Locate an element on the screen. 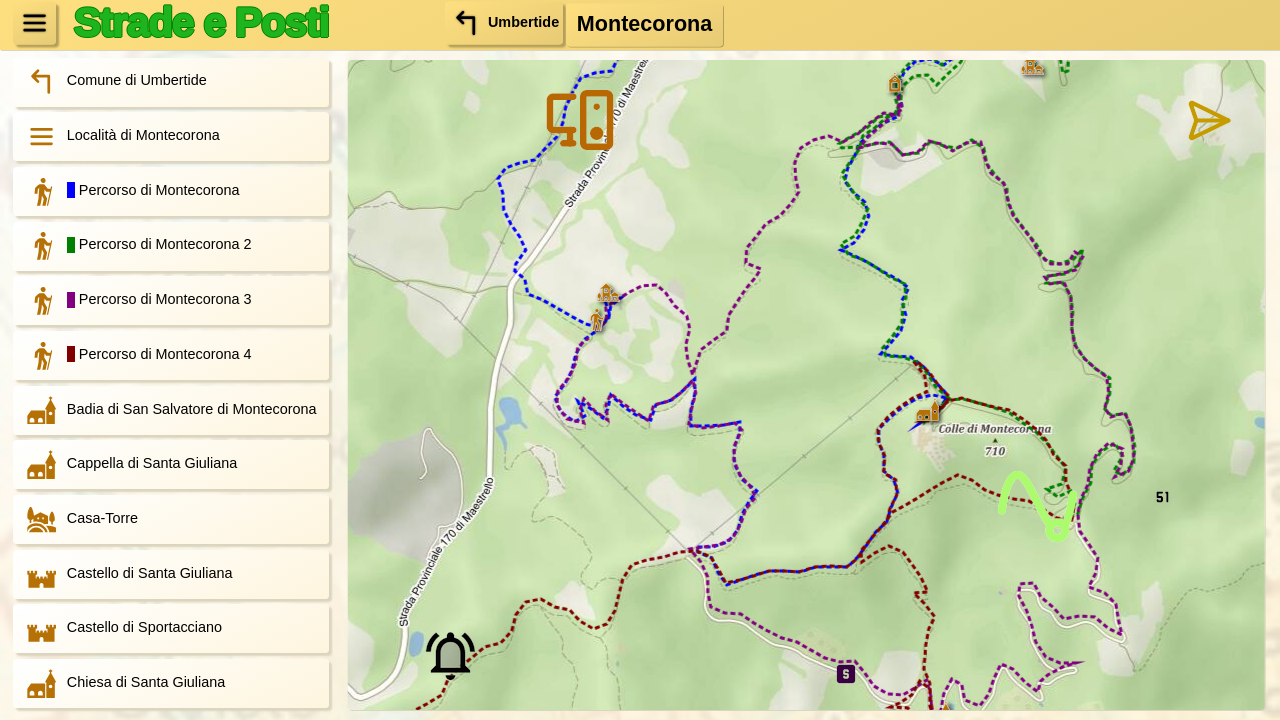  indicates item number 51 in a list or sequence is located at coordinates (1163, 497).